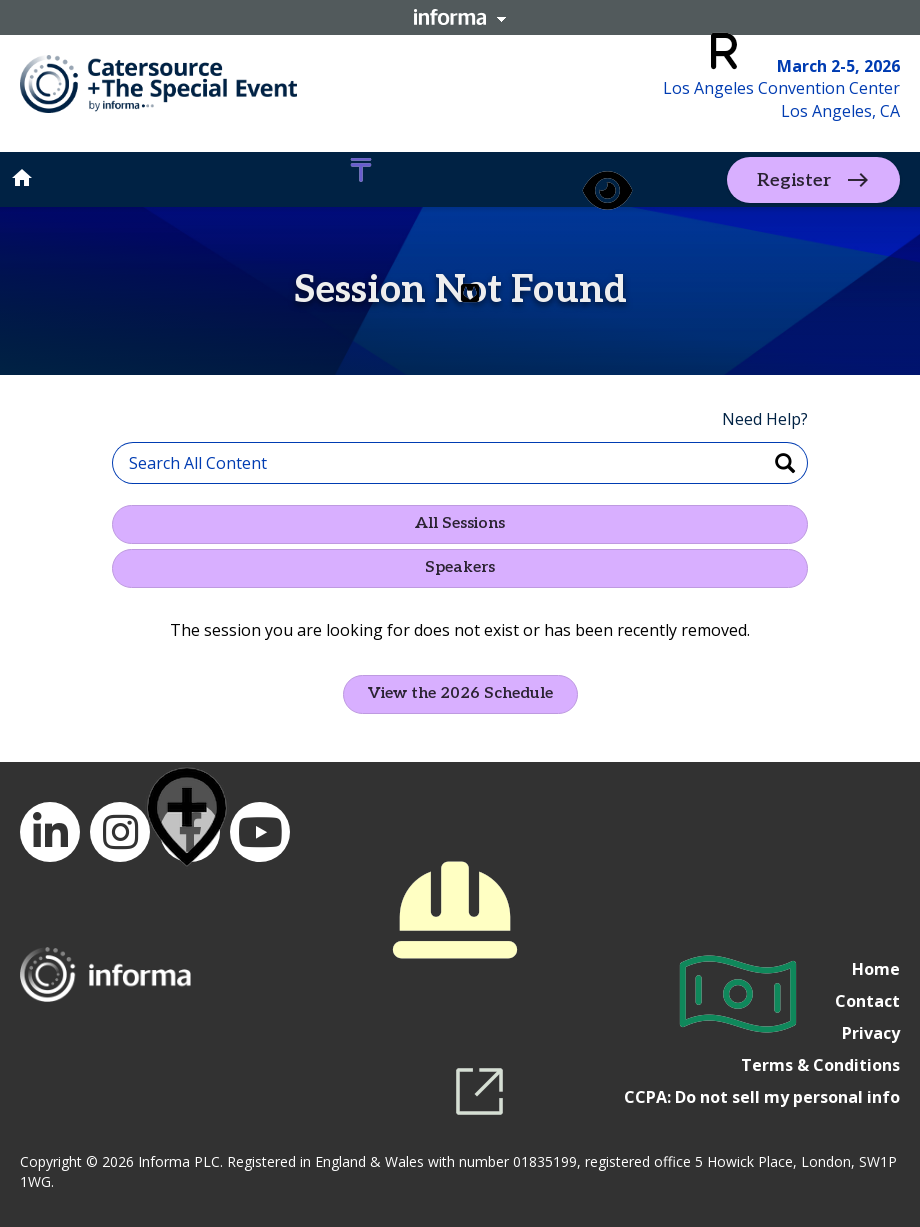 Image resolution: width=920 pixels, height=1227 pixels. What do you see at coordinates (724, 51) in the screenshot?
I see `indicates a keyboard shortcut or hotkey for the letter R` at bounding box center [724, 51].